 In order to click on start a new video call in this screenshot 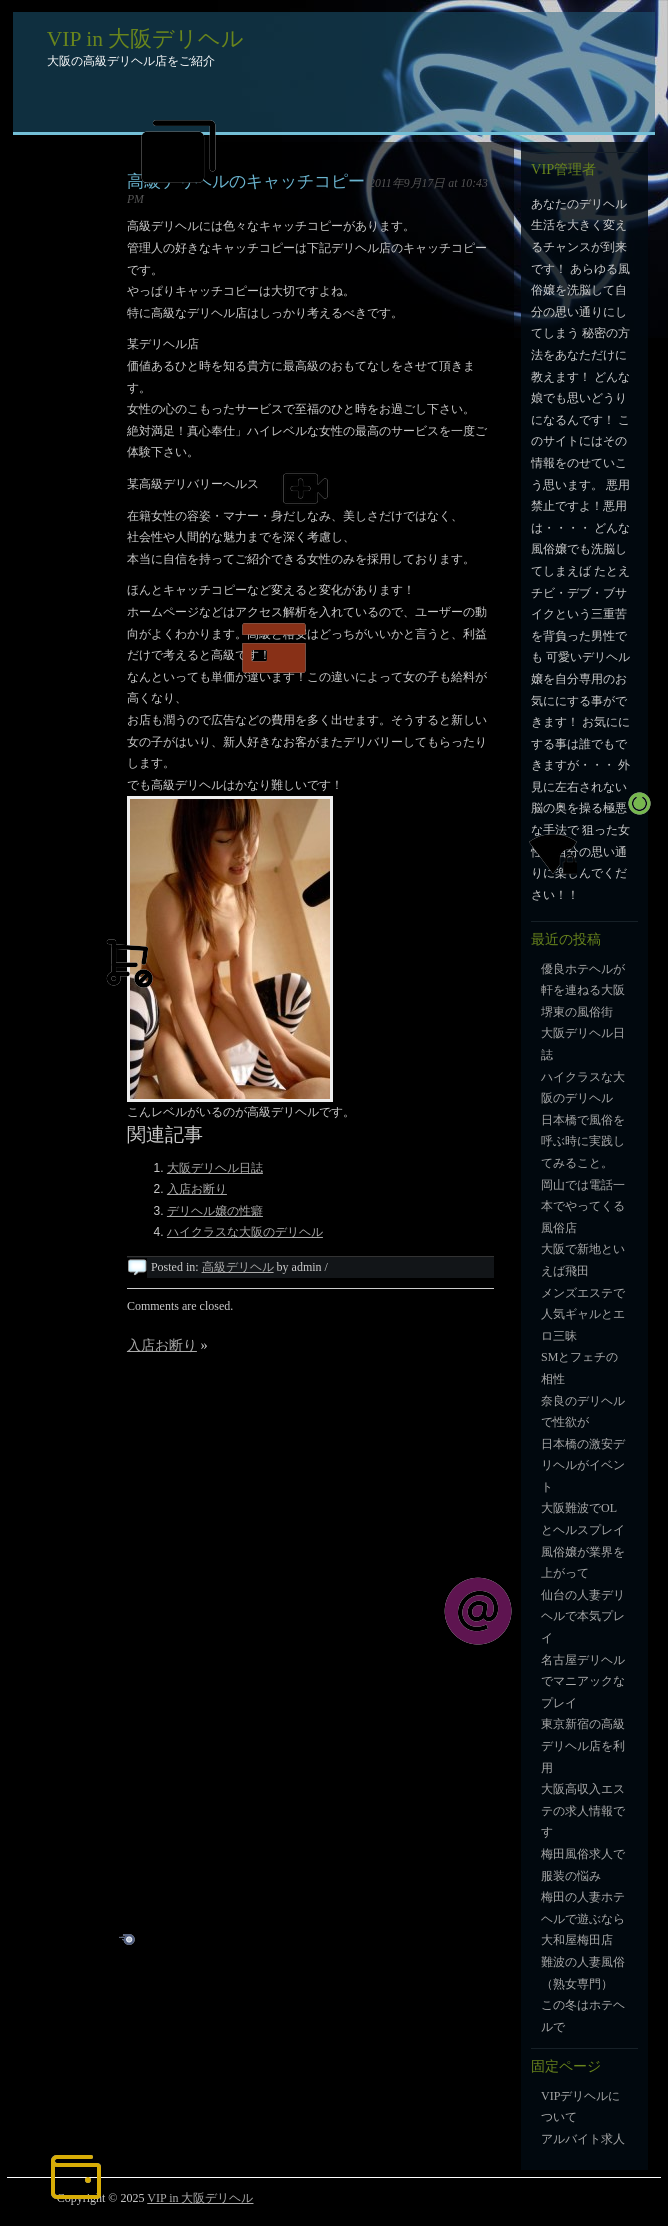, I will do `click(305, 488)`.